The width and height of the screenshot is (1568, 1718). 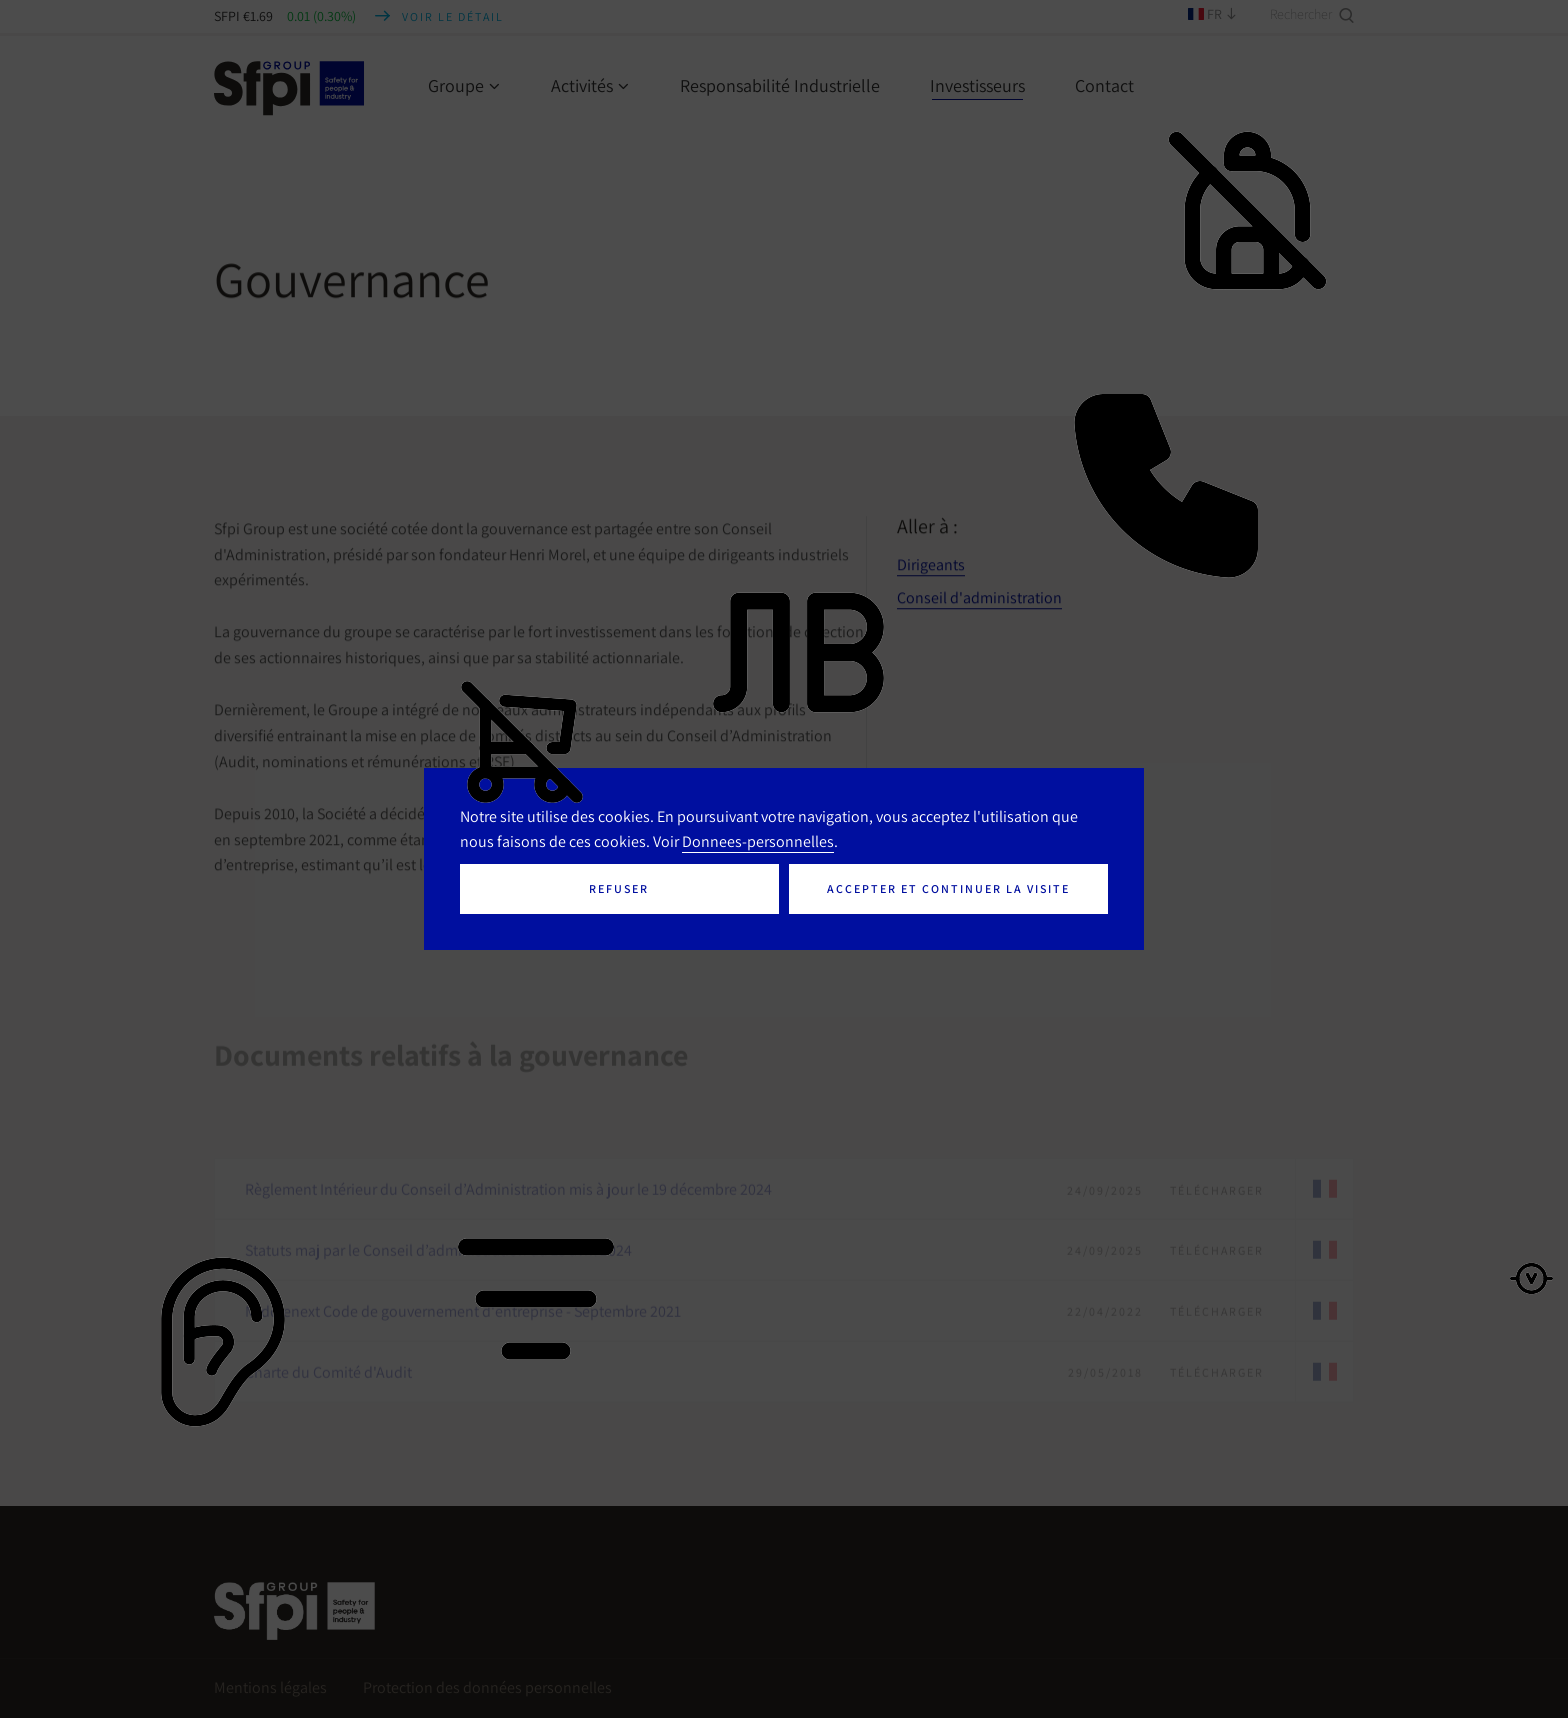 I want to click on indicates Kyrgyzstani som currency, so click(x=798, y=652).